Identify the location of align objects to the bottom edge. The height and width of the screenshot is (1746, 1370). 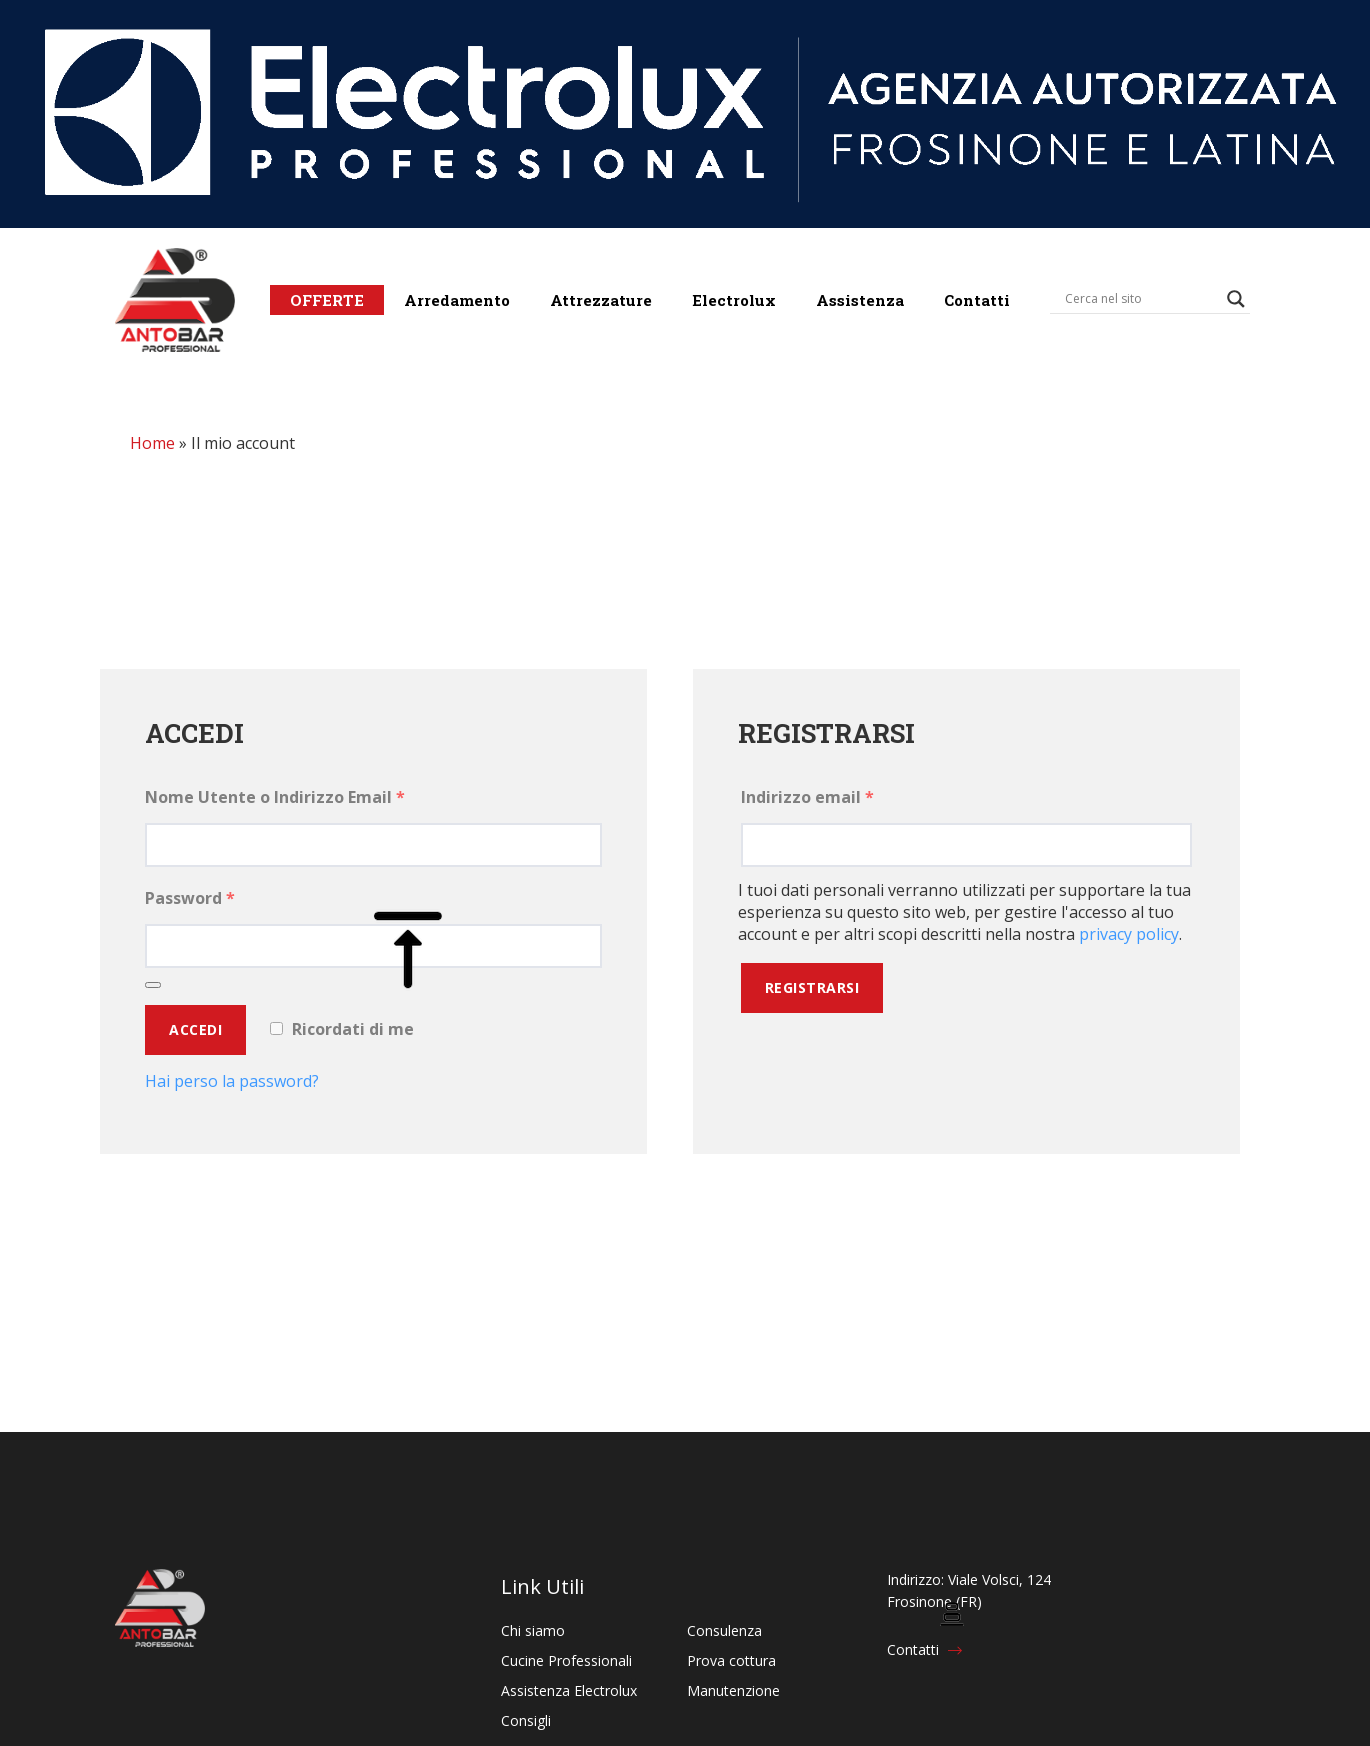
(952, 1614).